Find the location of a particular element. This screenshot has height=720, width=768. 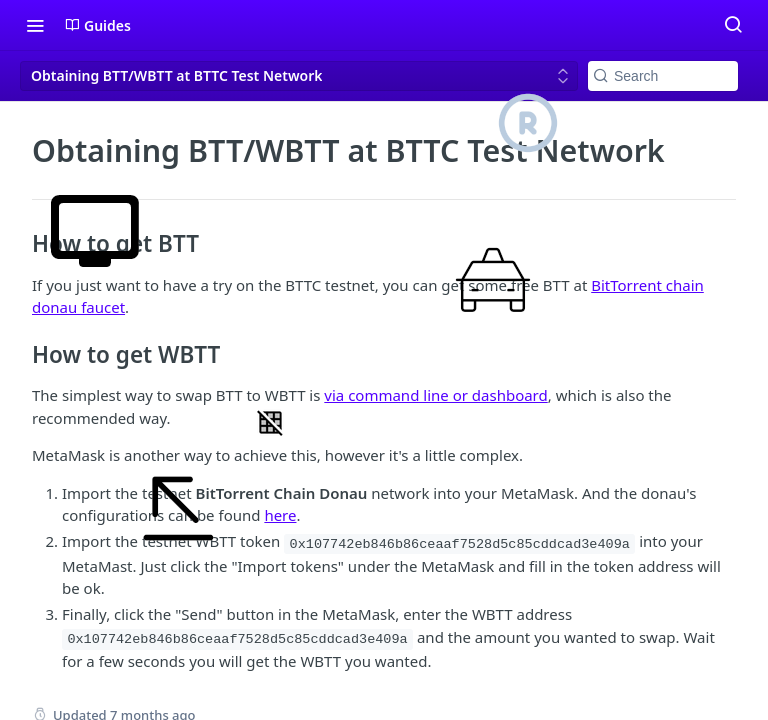

move to top-left corner is located at coordinates (175, 508).